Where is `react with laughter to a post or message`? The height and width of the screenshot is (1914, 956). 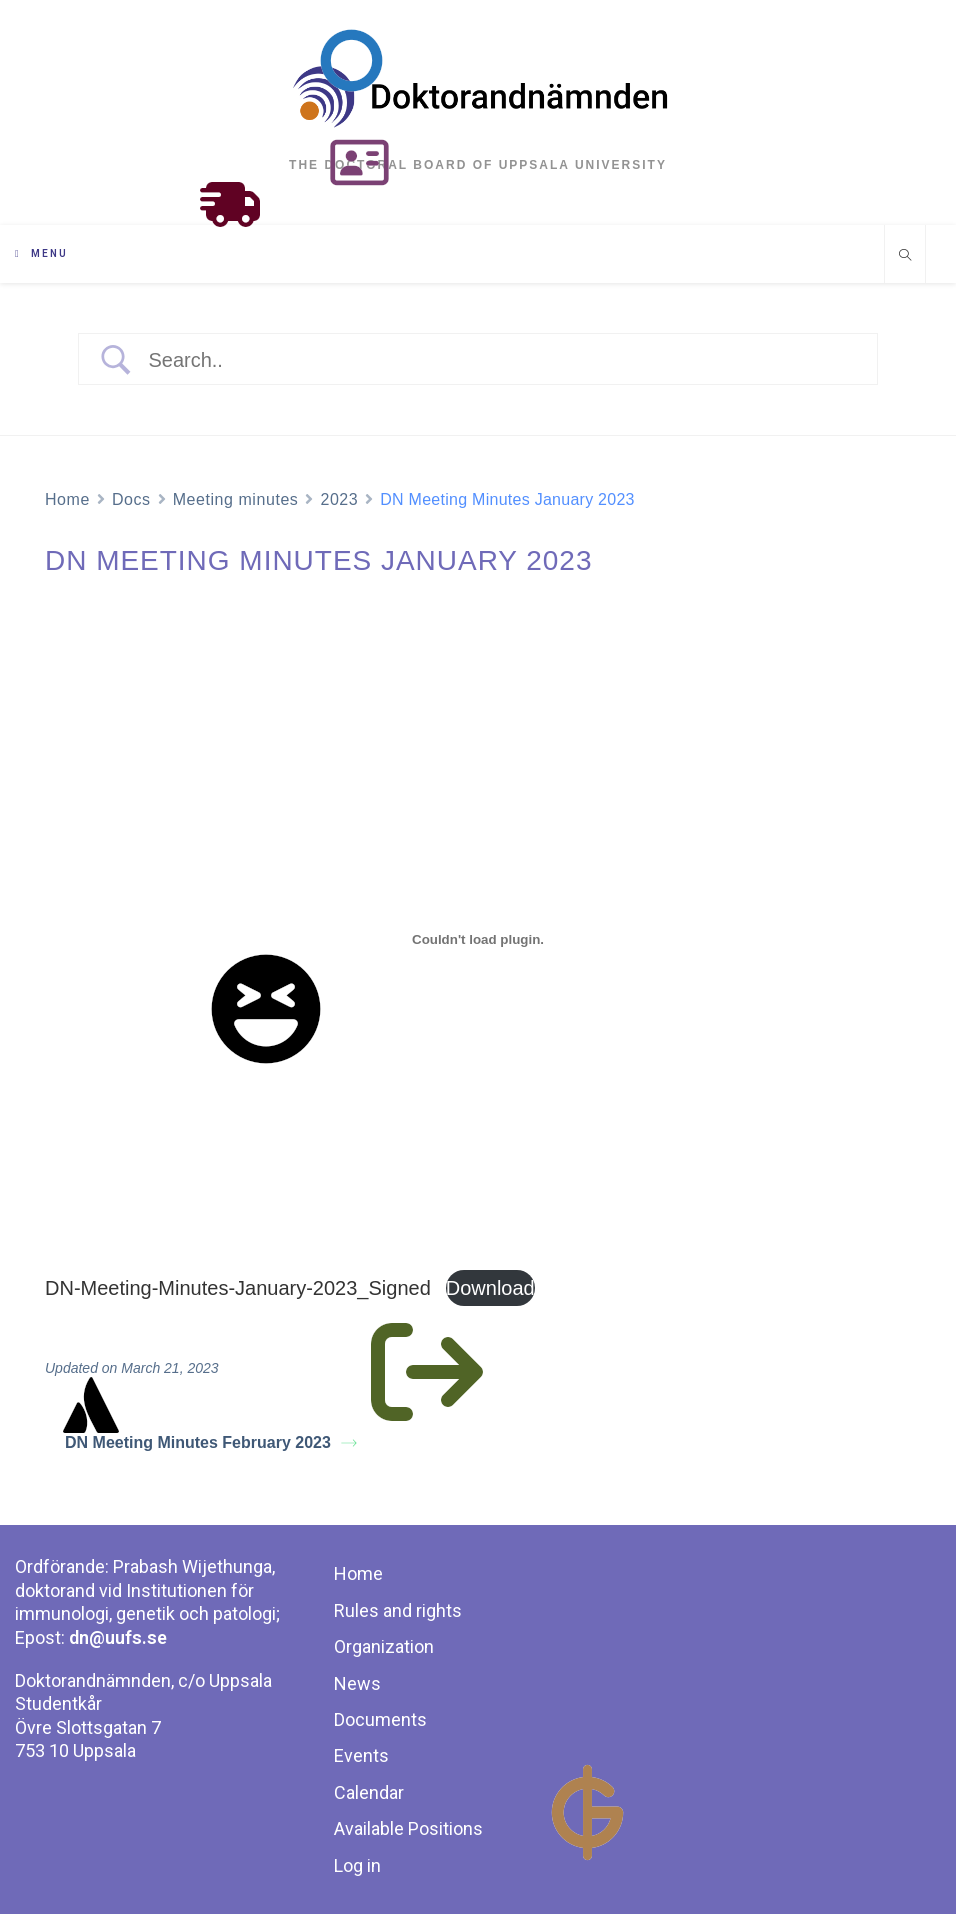 react with laughter to a post or message is located at coordinates (266, 1009).